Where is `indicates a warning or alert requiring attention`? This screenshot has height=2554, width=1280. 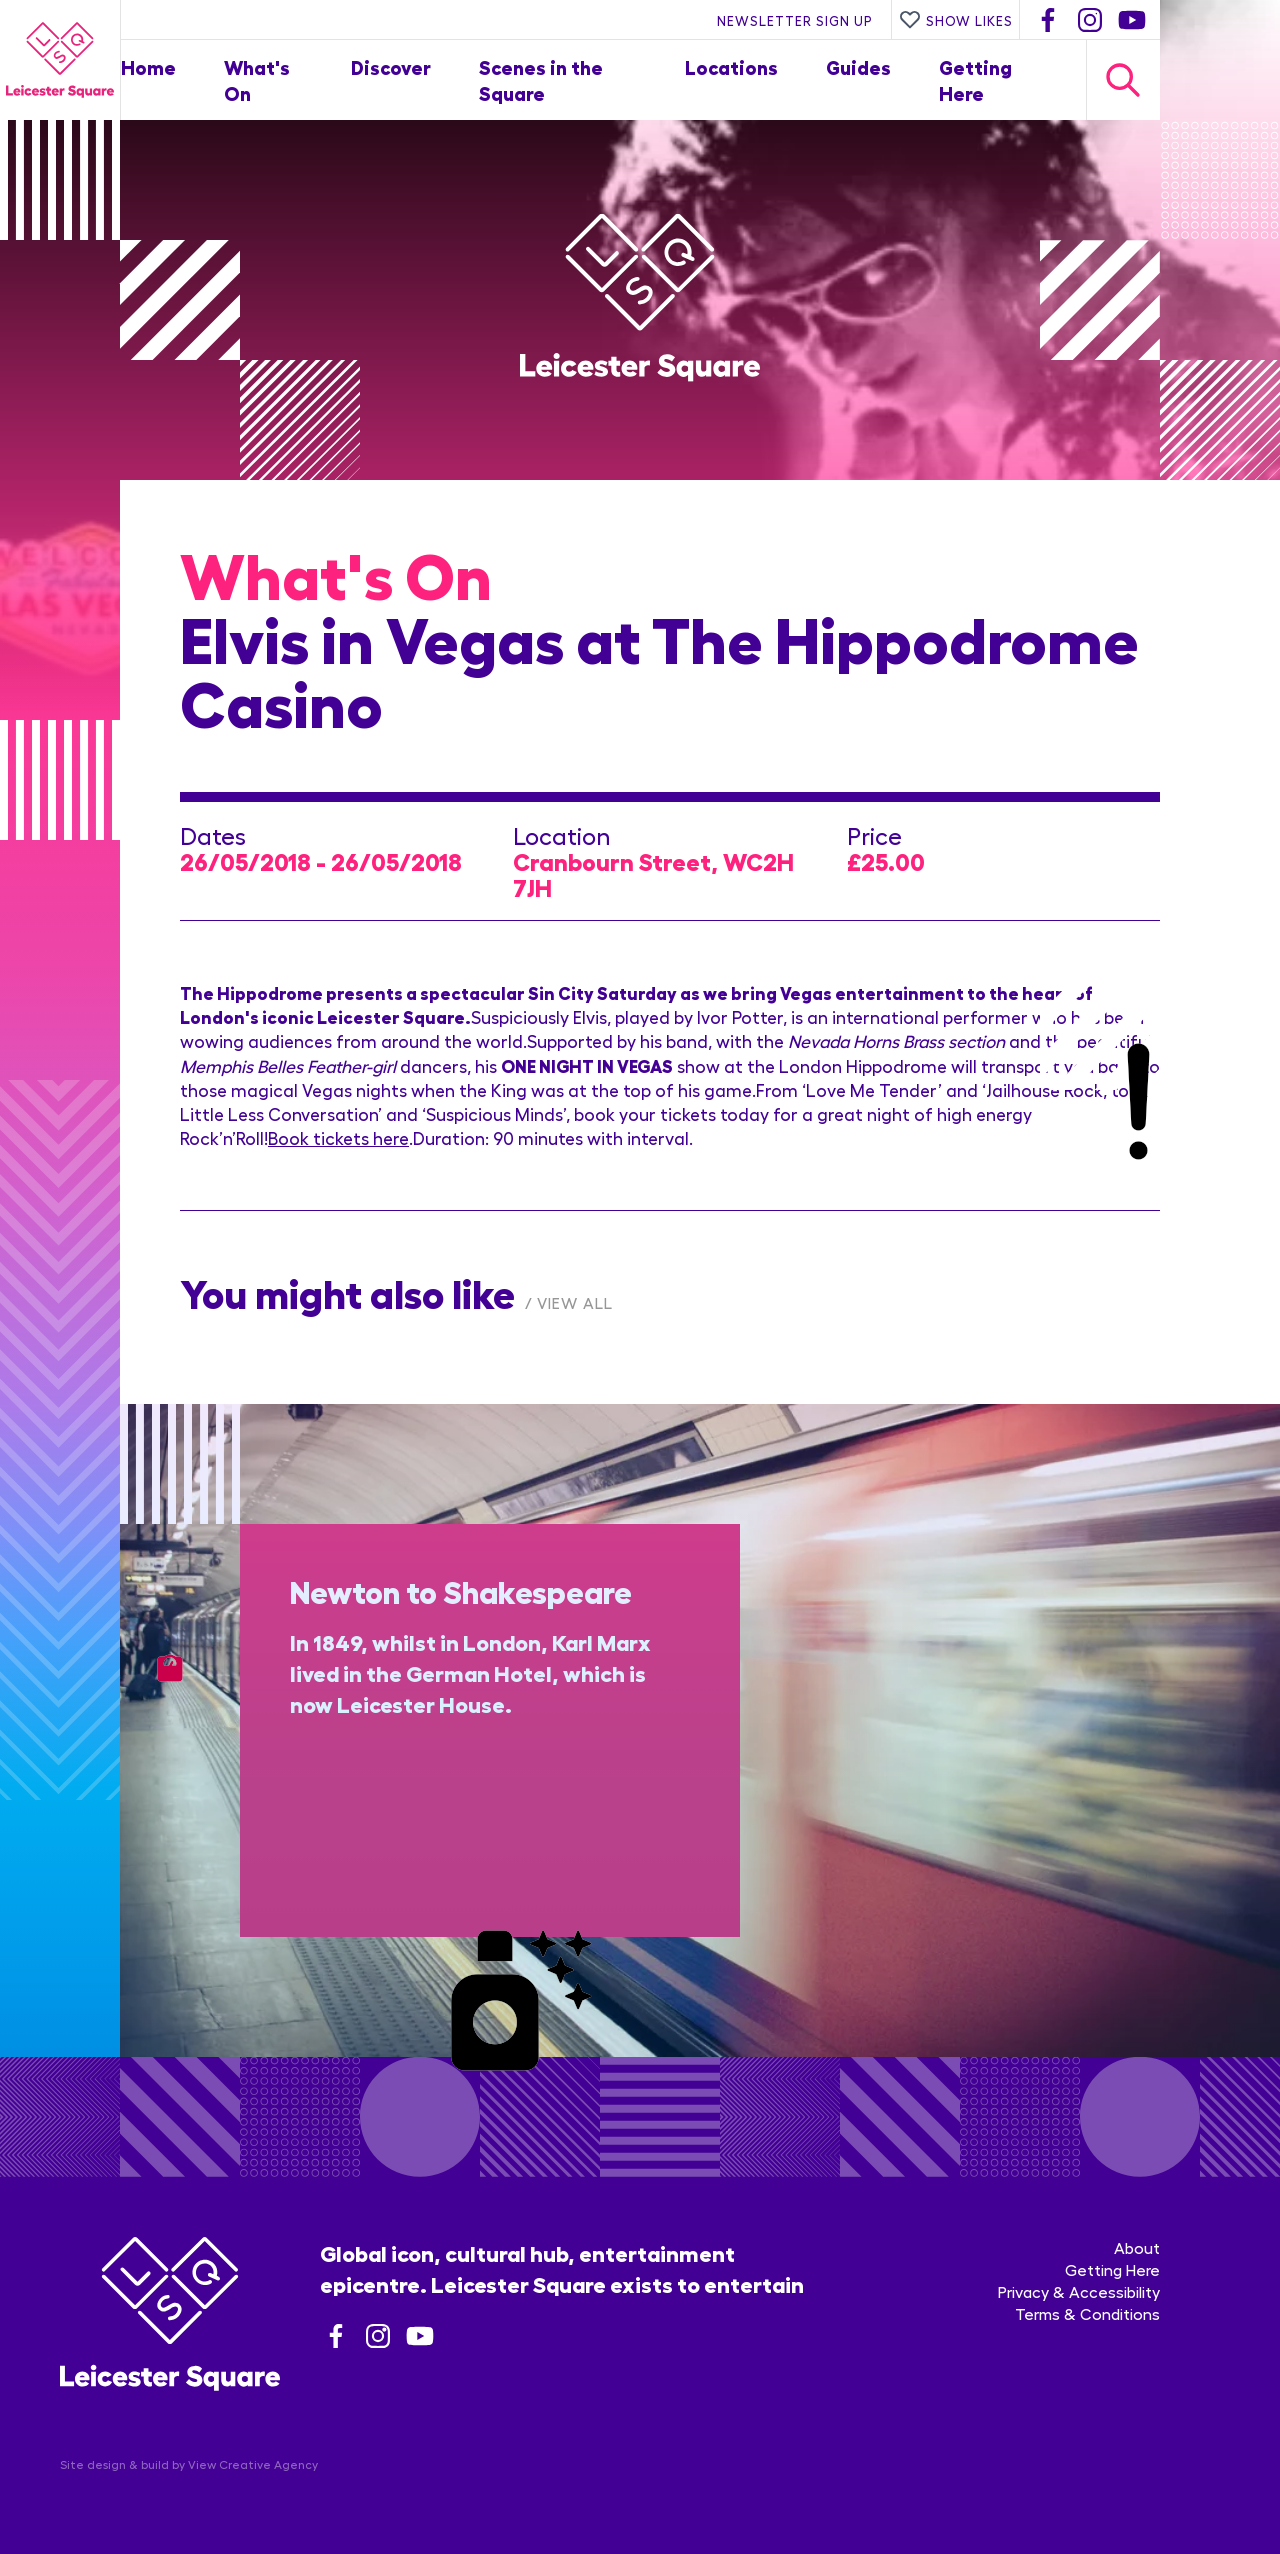
indicates a warning or alert requiring attention is located at coordinates (1138, 1101).